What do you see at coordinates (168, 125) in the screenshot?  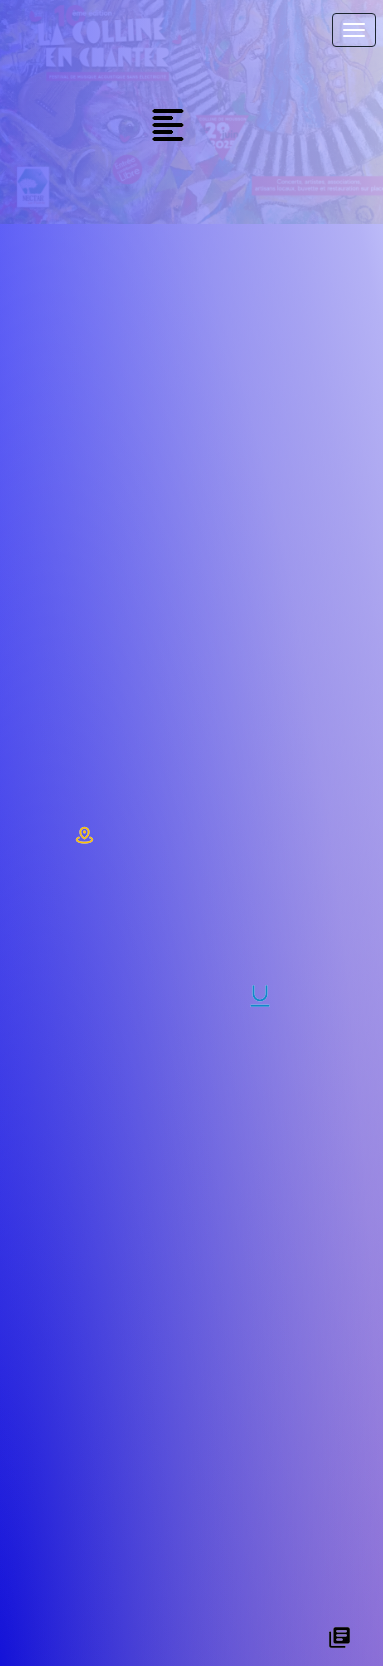 I see `align text to the left` at bounding box center [168, 125].